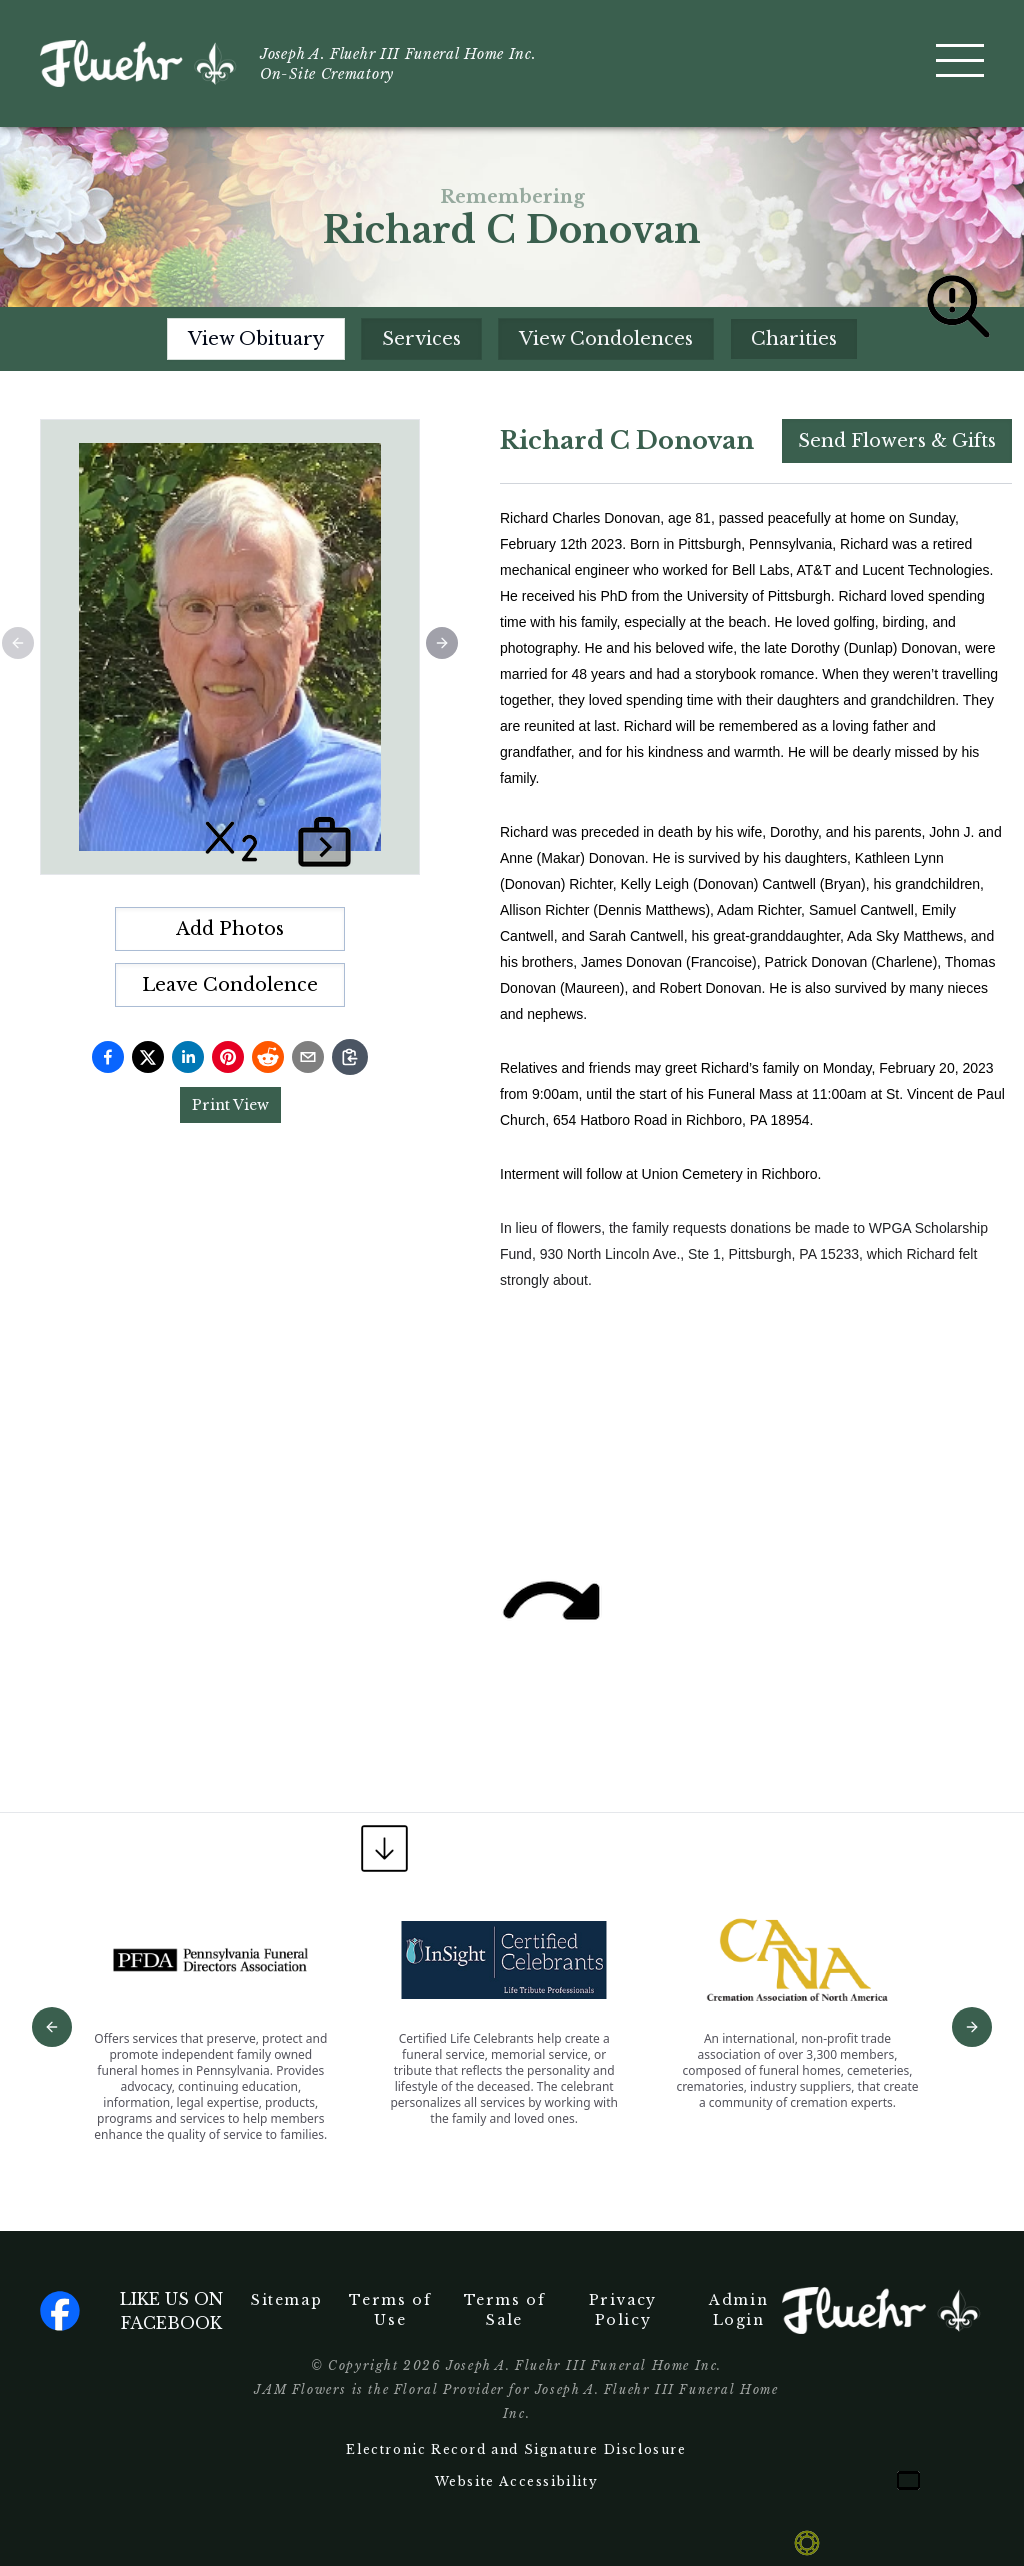 The width and height of the screenshot is (1024, 2566). What do you see at coordinates (324, 840) in the screenshot?
I see `schedule task for next week` at bounding box center [324, 840].